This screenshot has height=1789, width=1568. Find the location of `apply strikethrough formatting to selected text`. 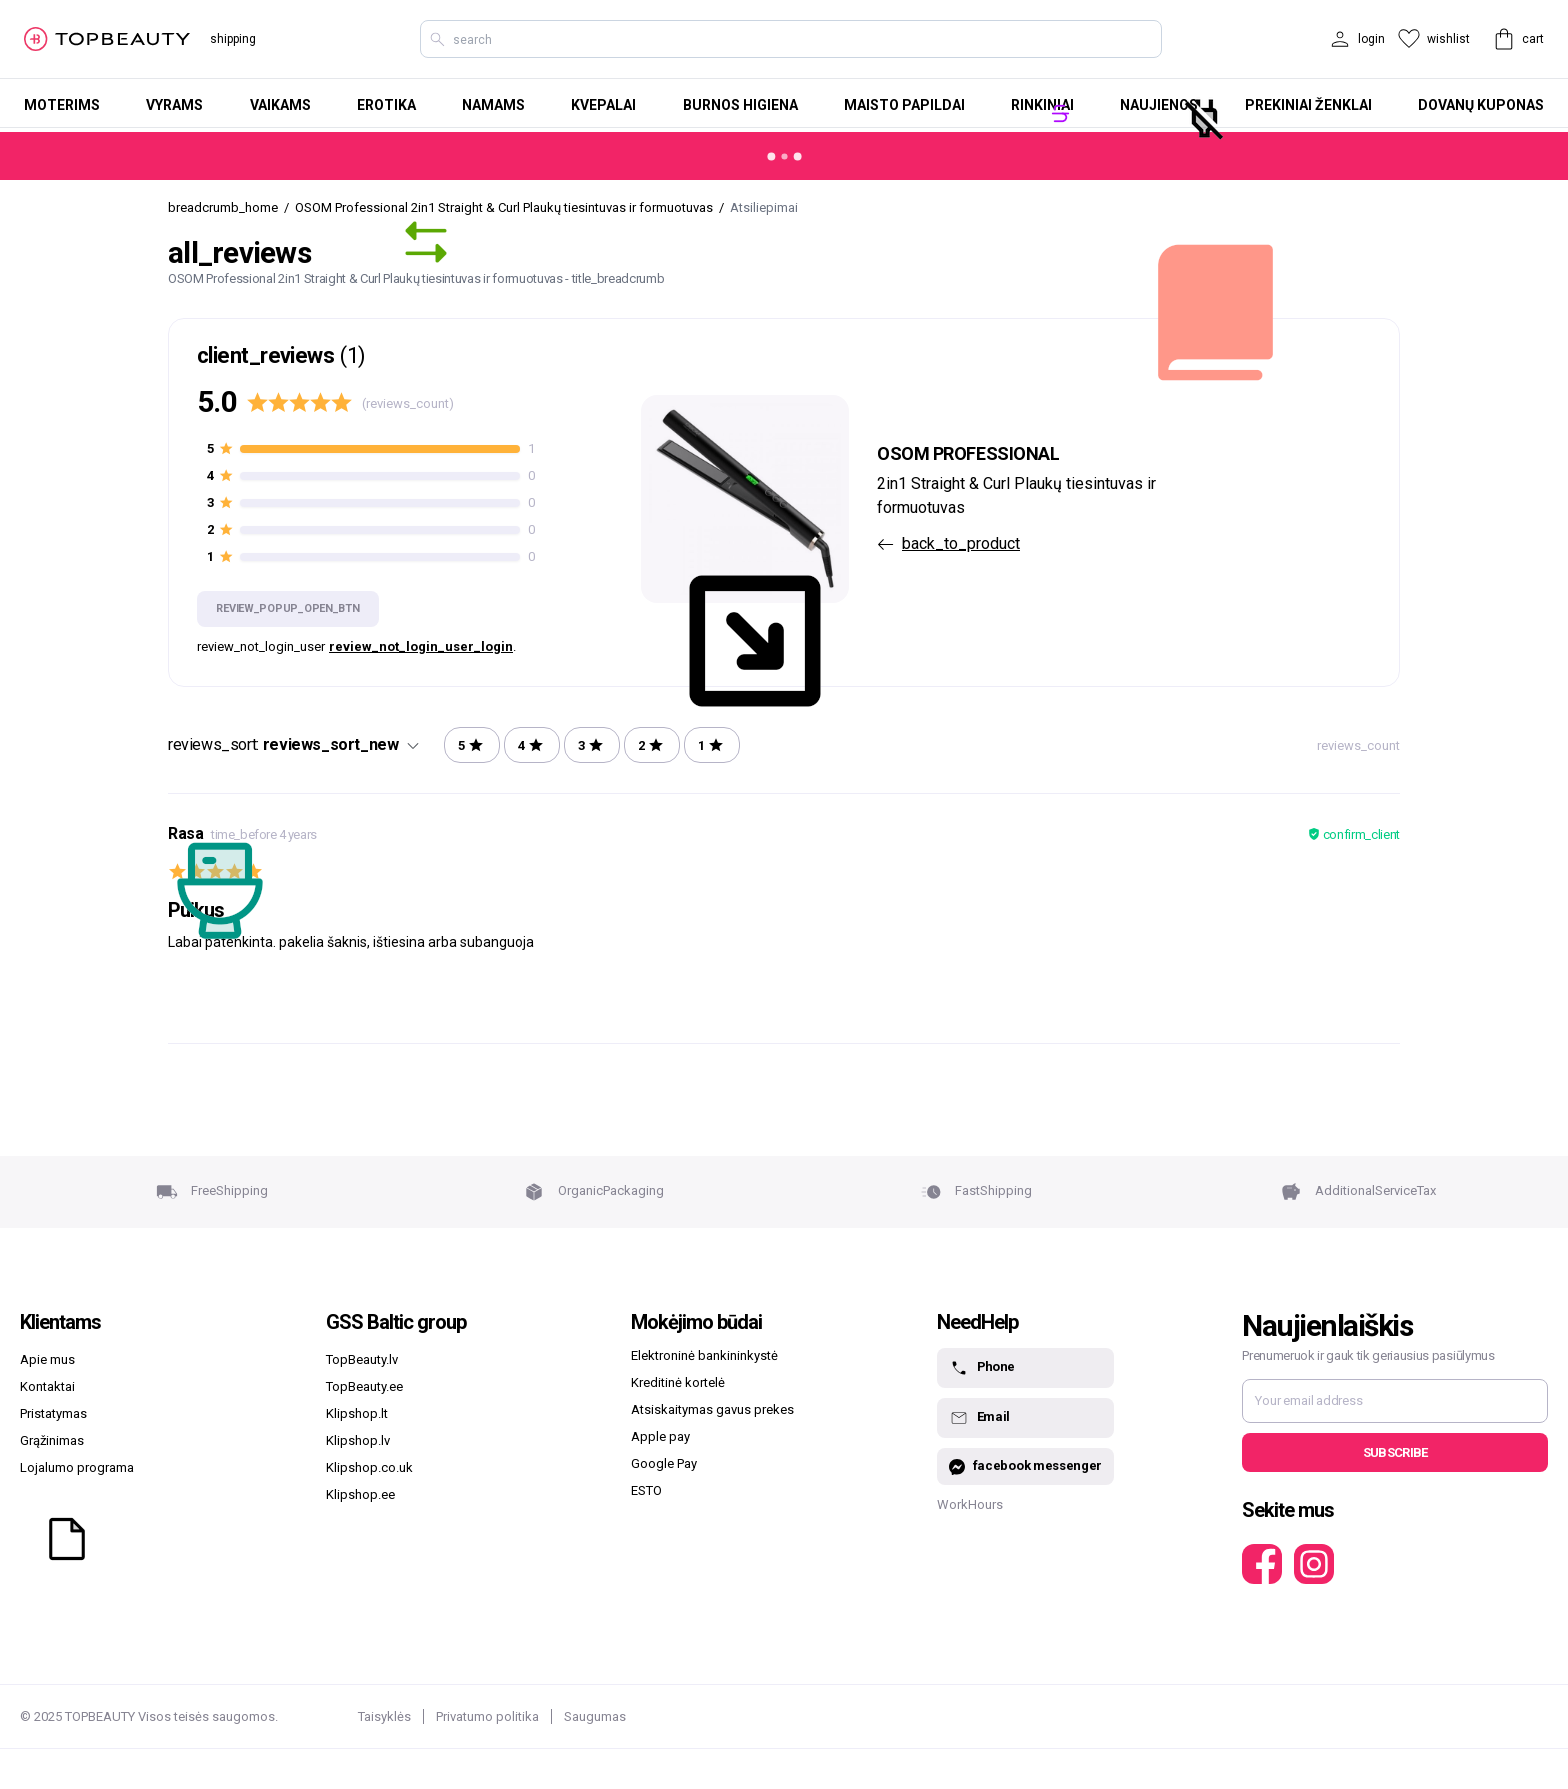

apply strikethrough formatting to selected text is located at coordinates (1060, 113).